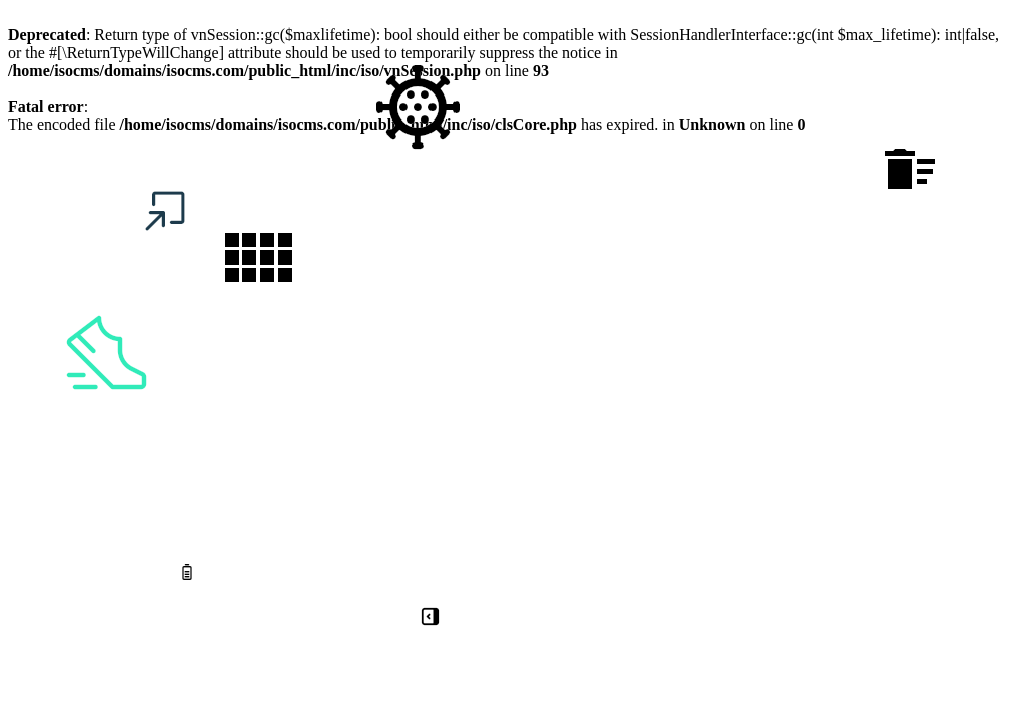  Describe the element at coordinates (187, 572) in the screenshot. I see `indicates high battery level` at that location.